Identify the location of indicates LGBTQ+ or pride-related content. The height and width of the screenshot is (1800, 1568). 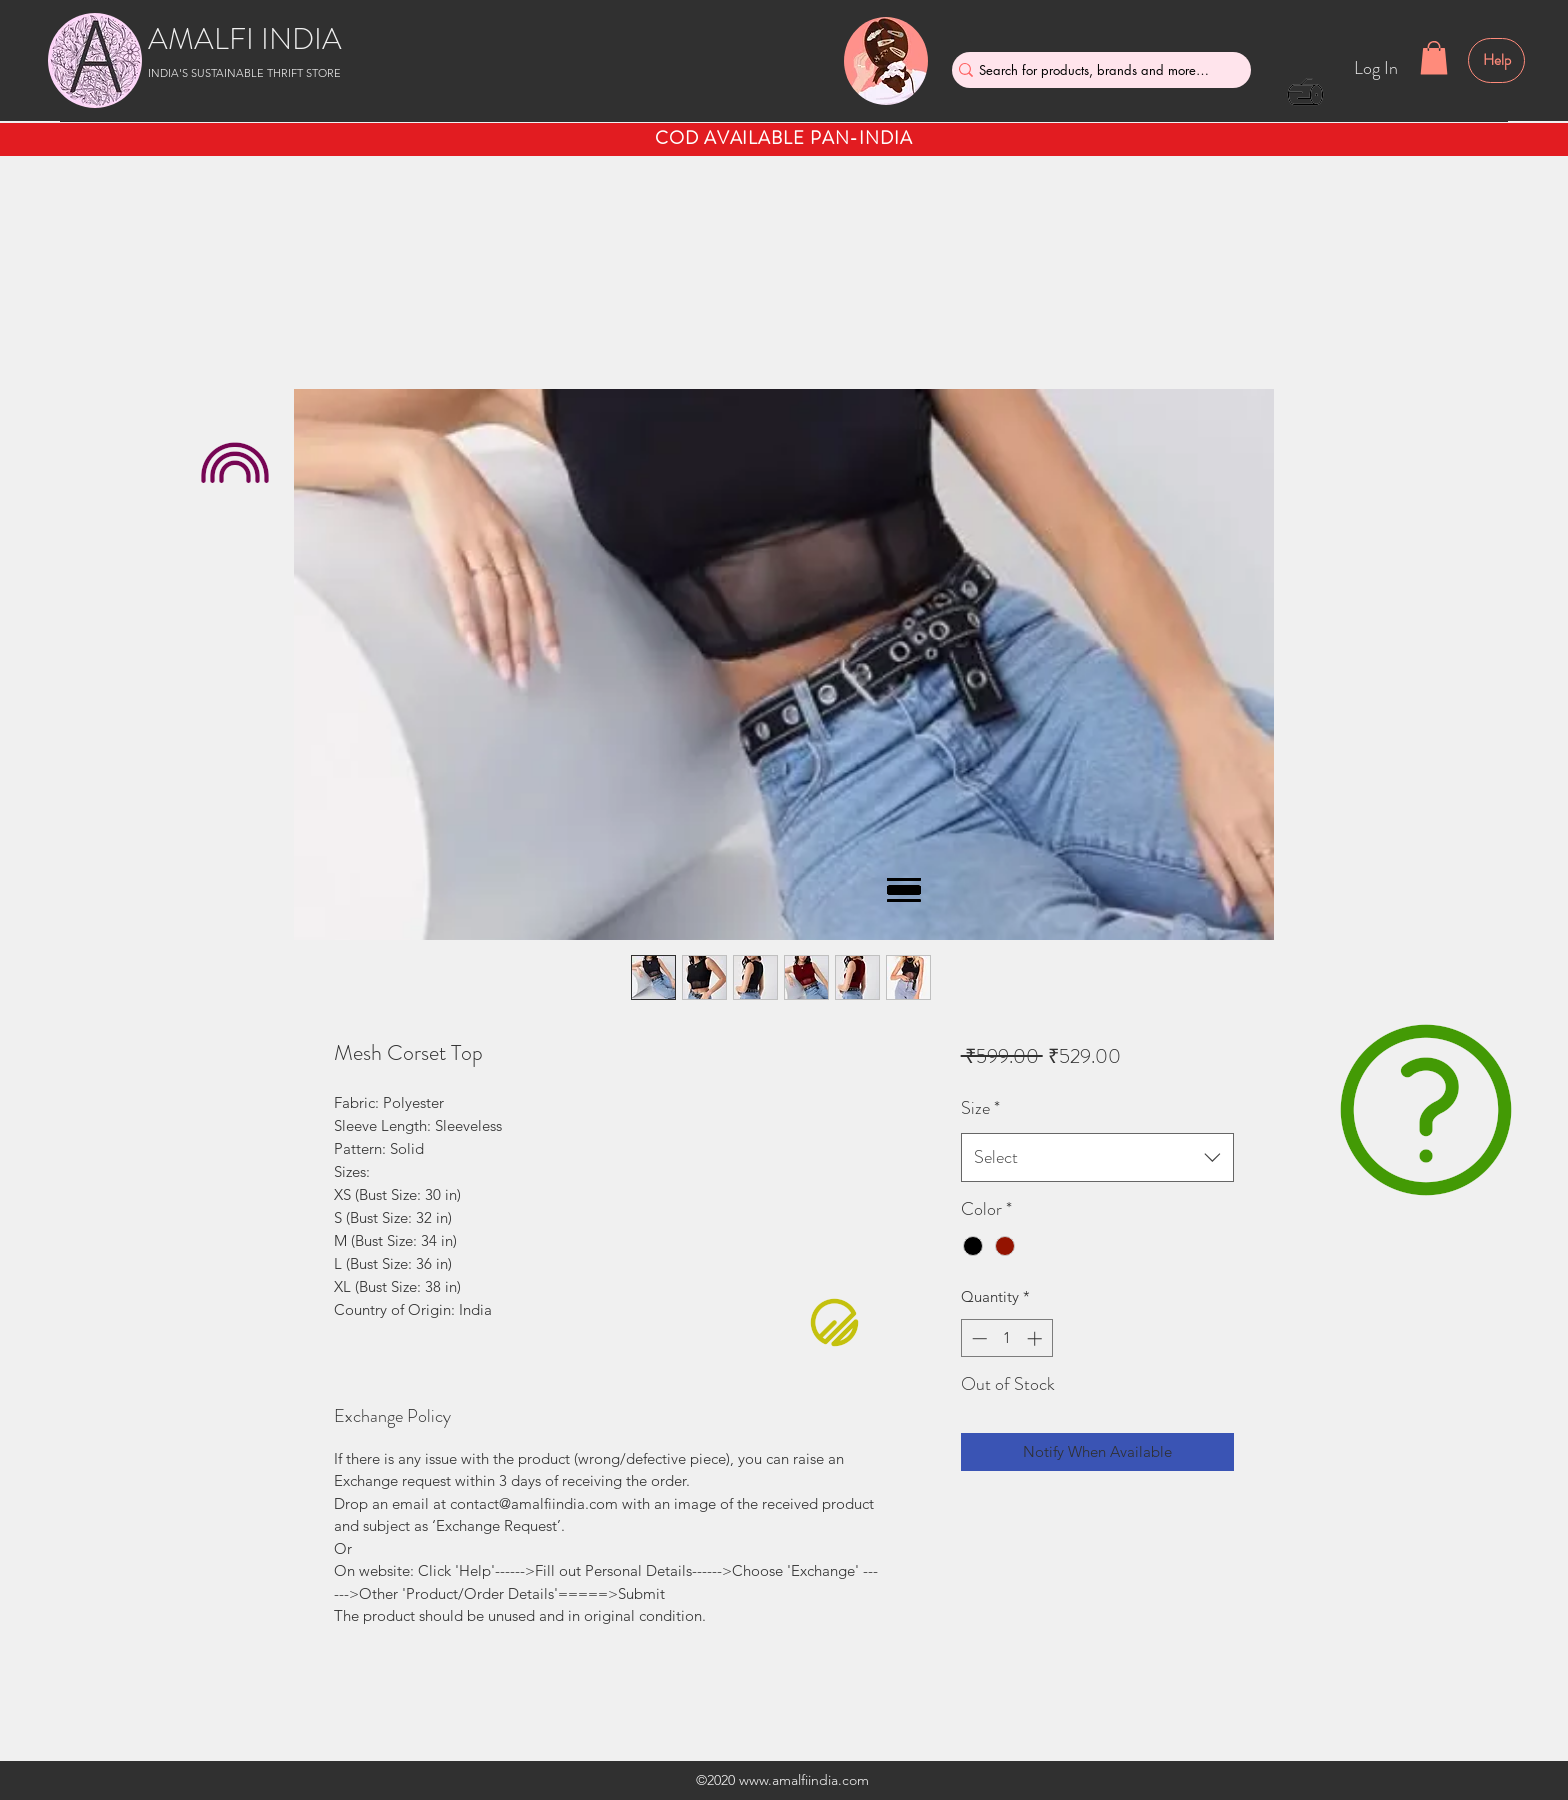
(235, 465).